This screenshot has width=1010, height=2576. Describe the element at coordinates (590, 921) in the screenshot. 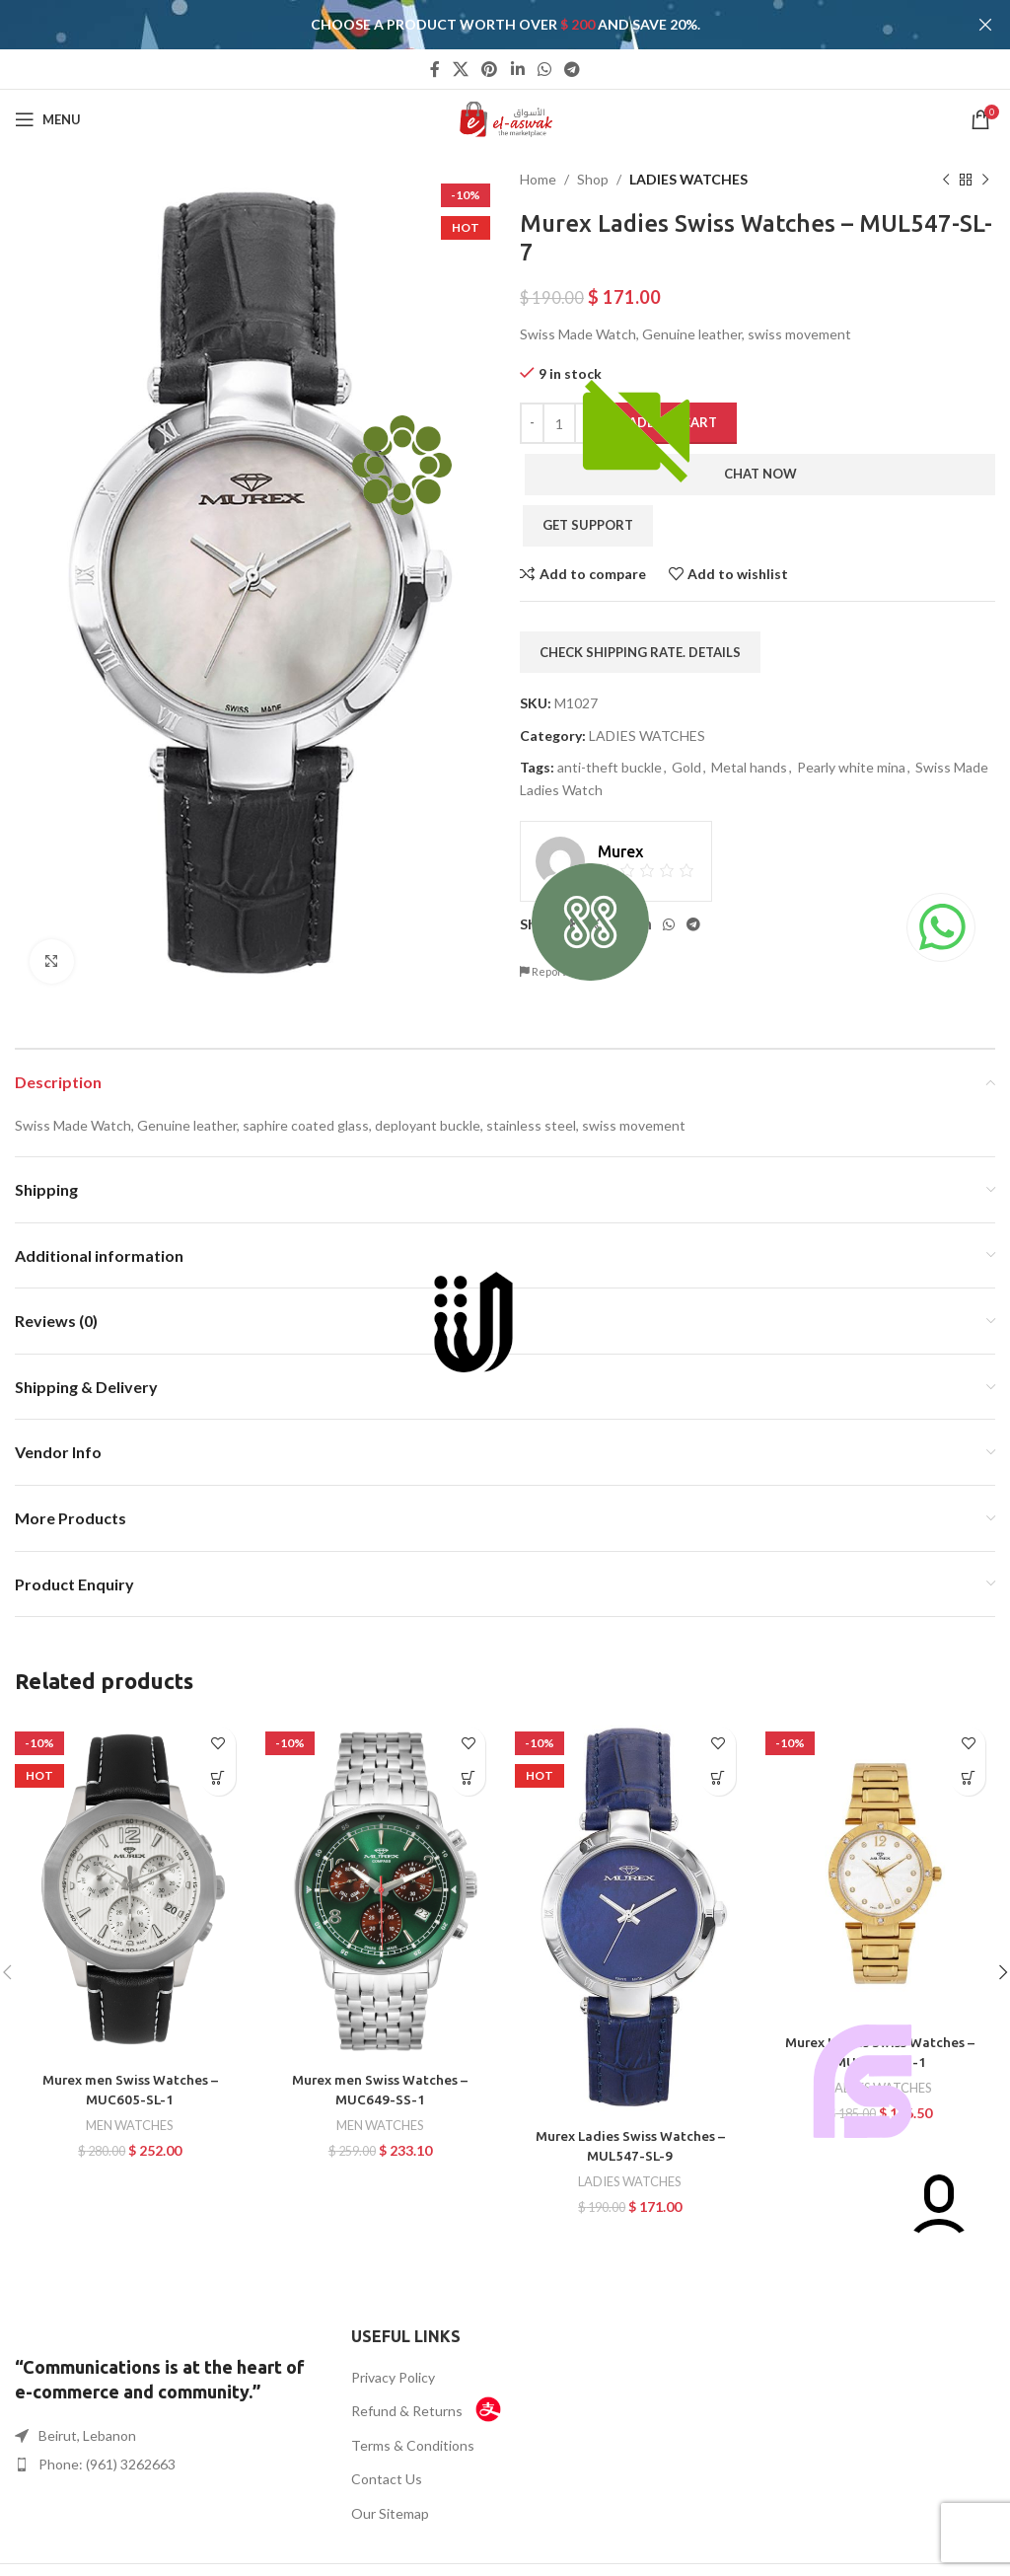

I see `open the StyleShare app` at that location.